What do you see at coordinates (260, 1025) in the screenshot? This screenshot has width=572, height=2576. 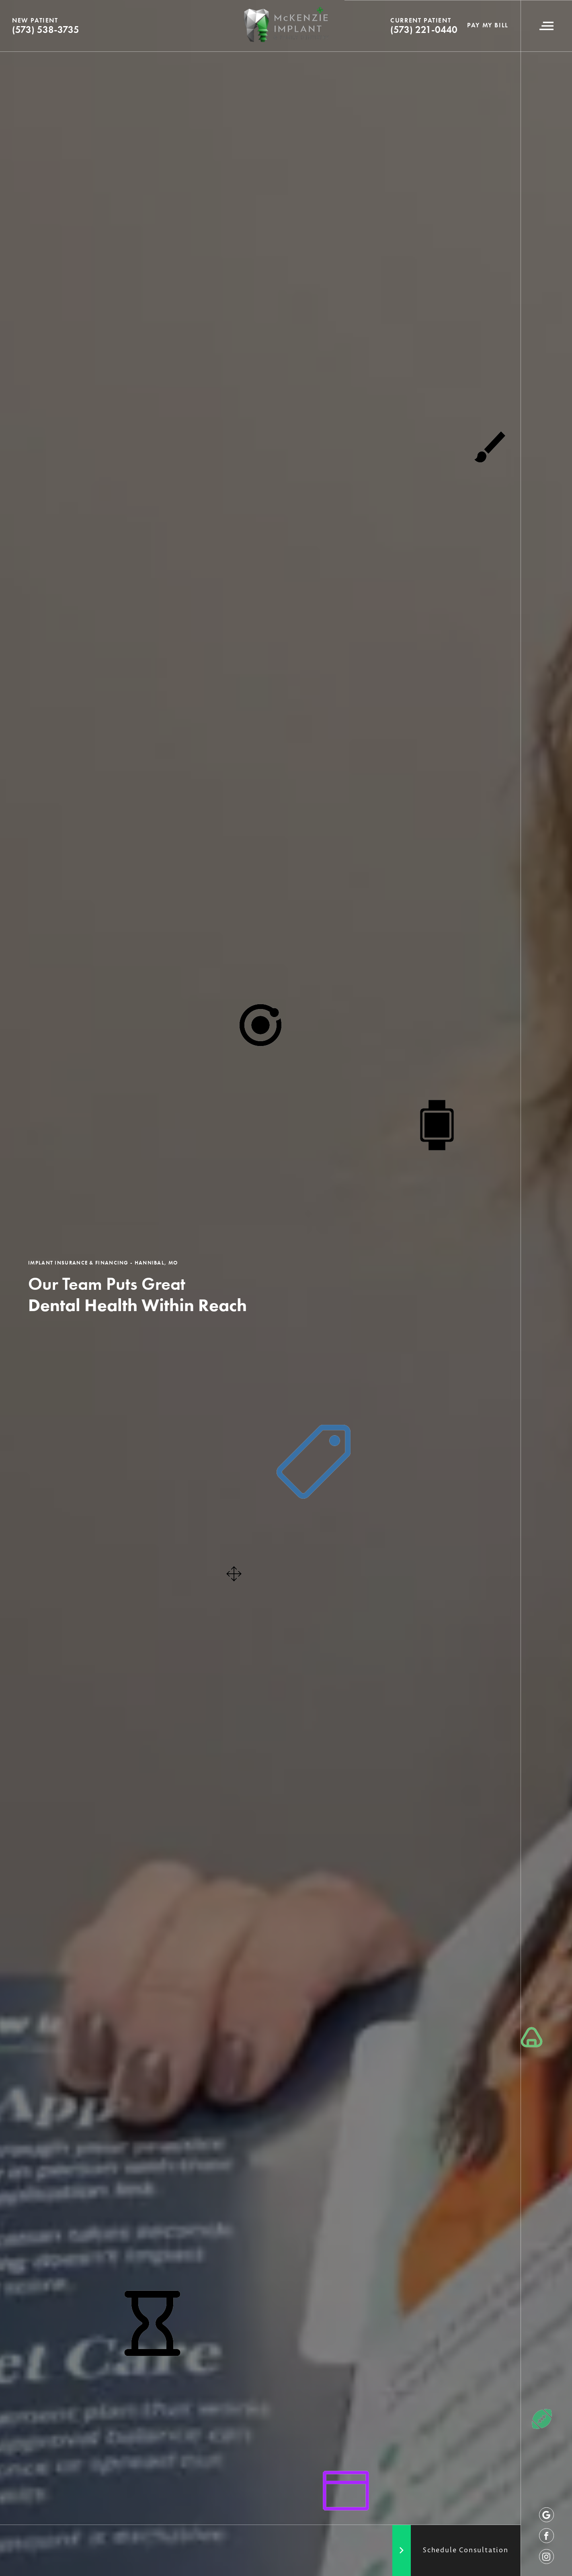 I see `ionic framework logo` at bounding box center [260, 1025].